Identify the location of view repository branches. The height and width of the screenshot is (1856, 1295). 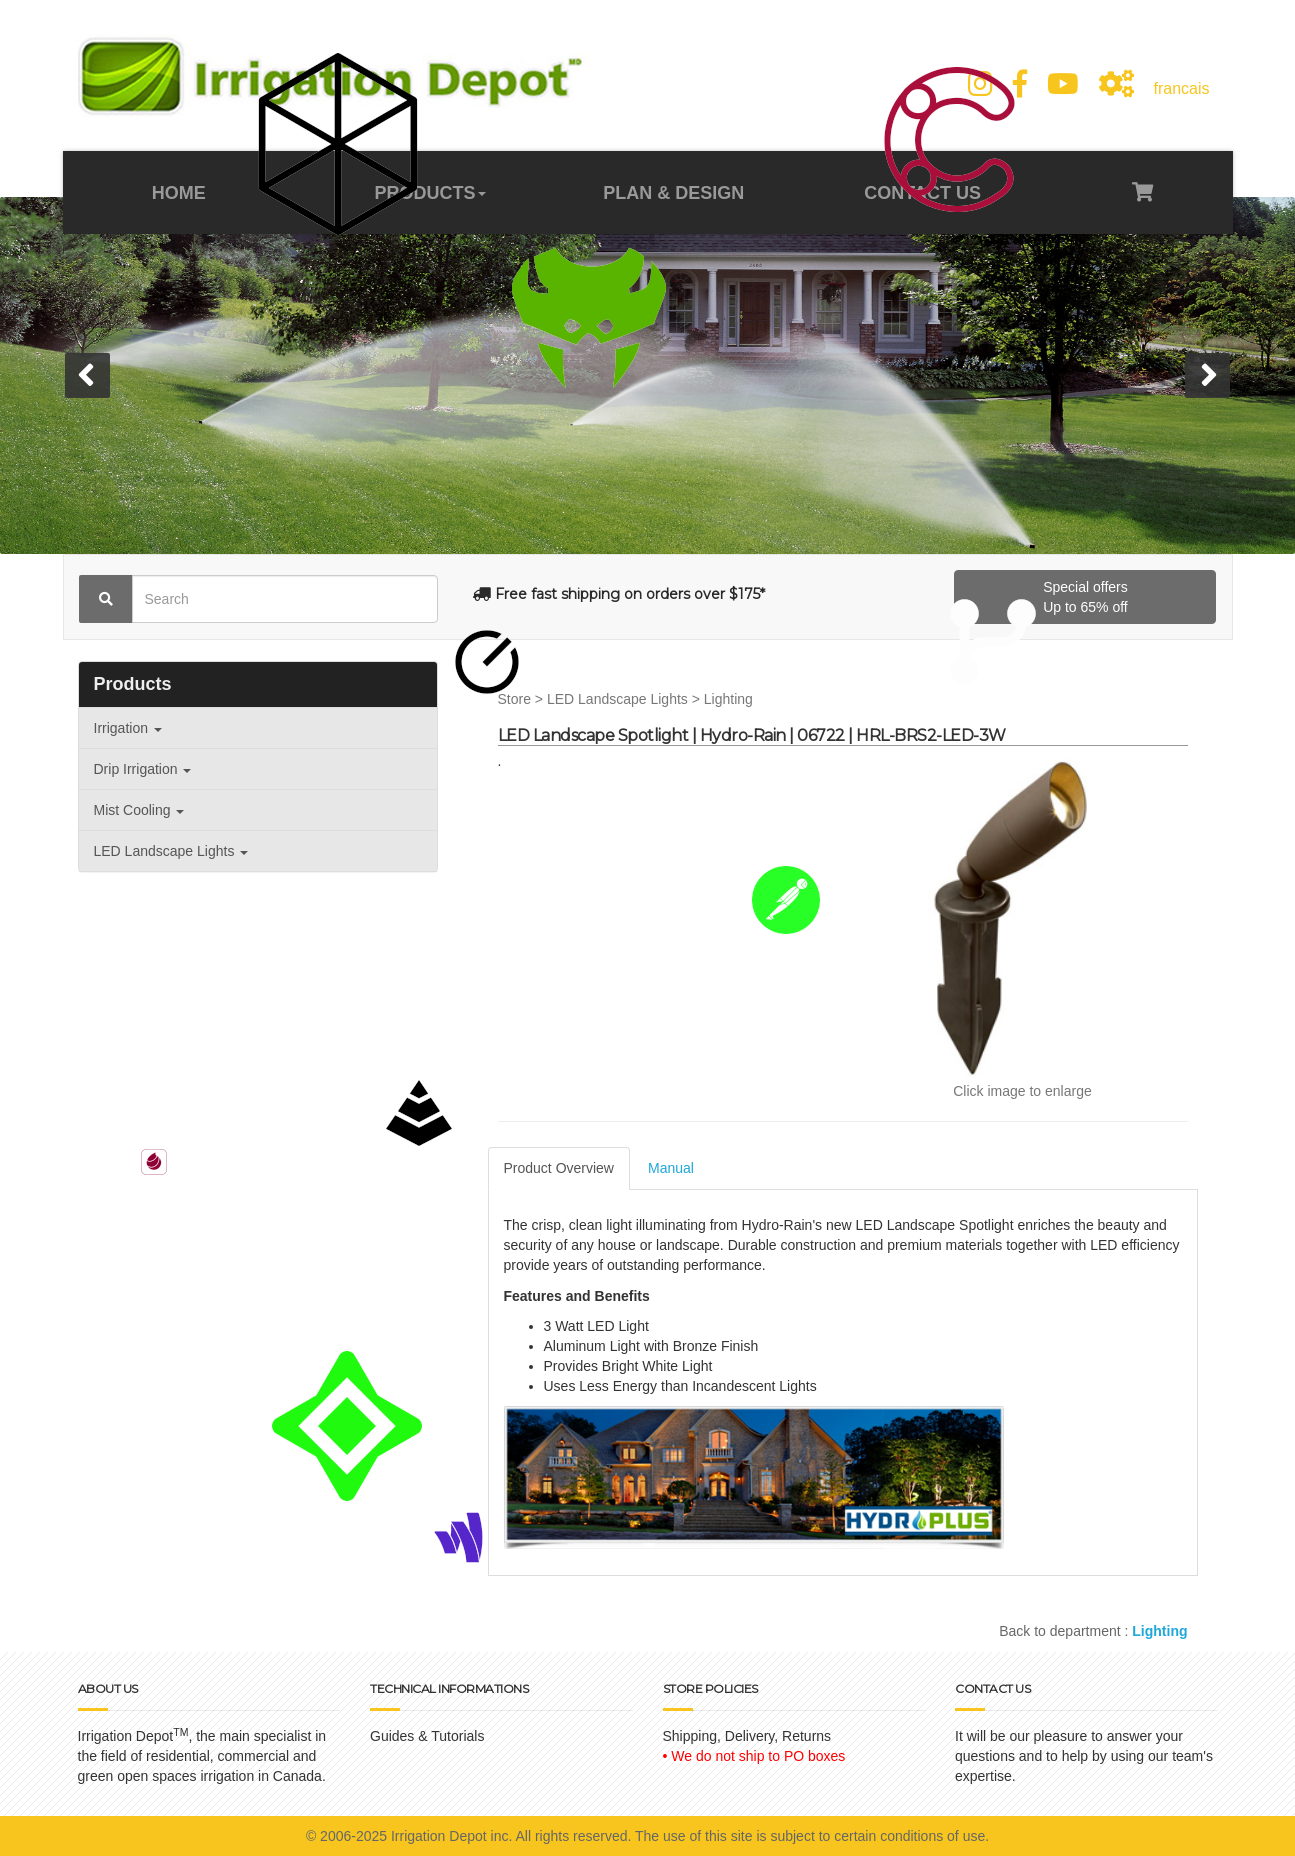
(993, 642).